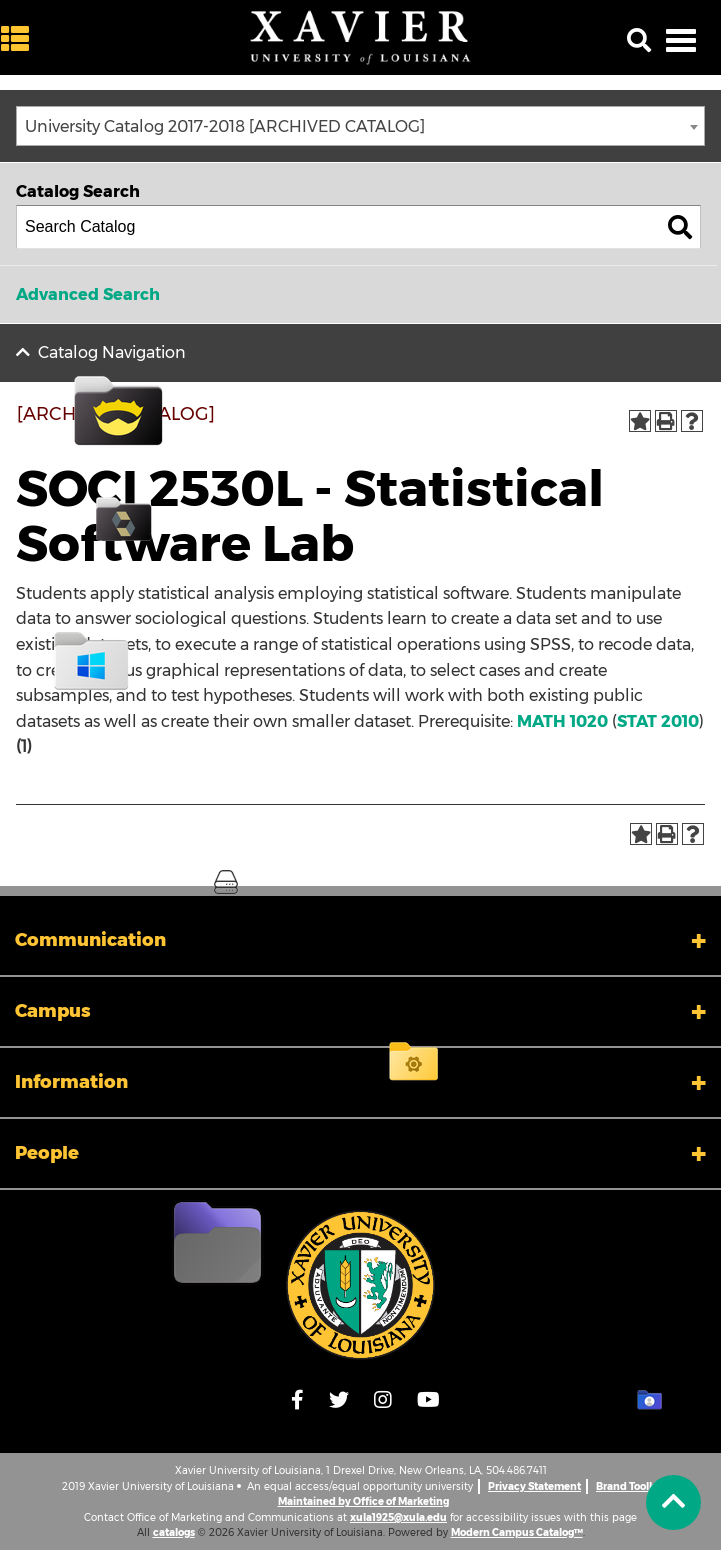 This screenshot has height=1550, width=721. Describe the element at coordinates (217, 1242) in the screenshot. I see `drop files here to move them into this folder` at that location.